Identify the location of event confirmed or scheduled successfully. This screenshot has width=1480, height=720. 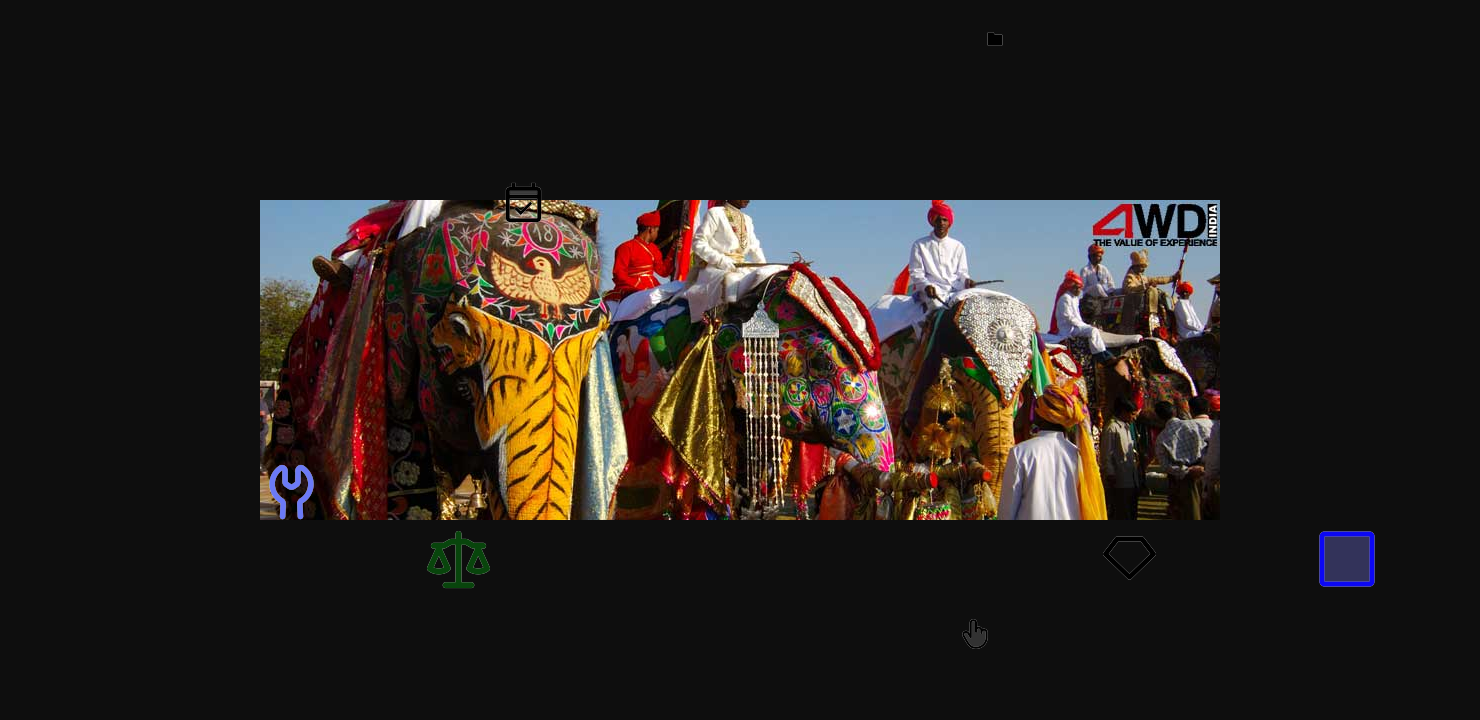
(523, 204).